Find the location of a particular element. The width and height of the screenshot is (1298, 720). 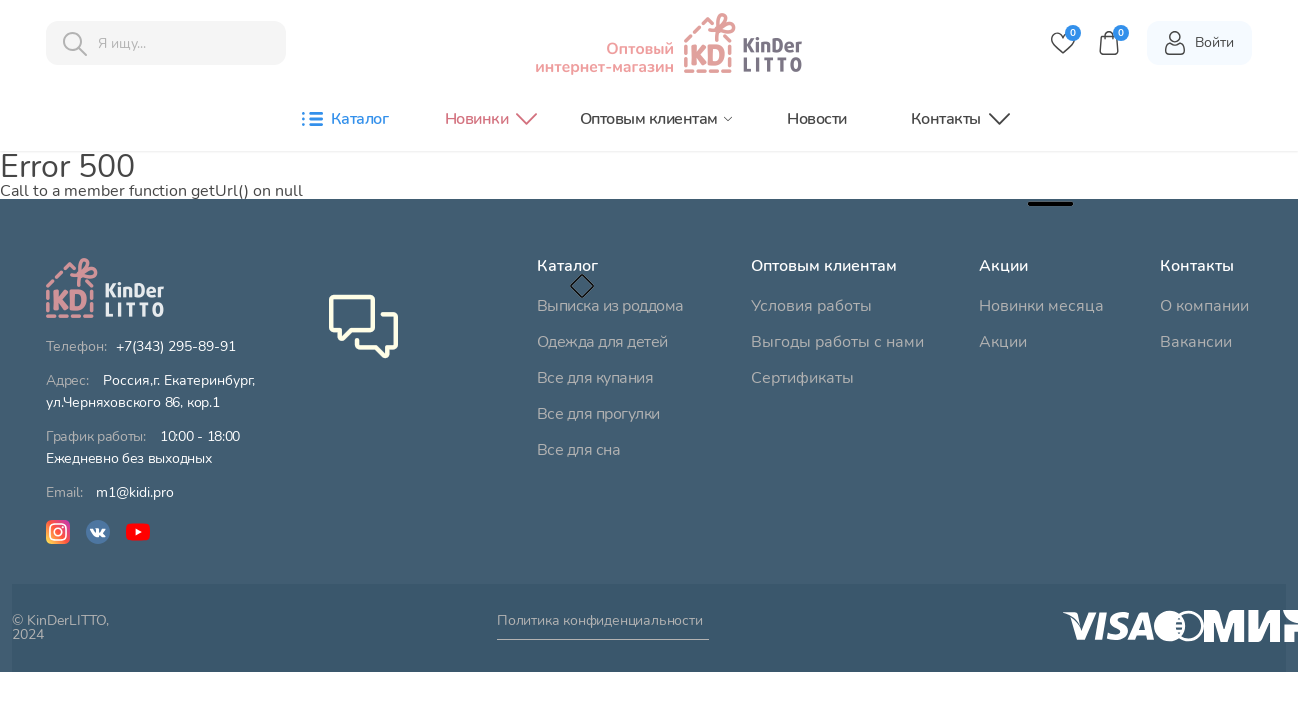

indicates premium or pro feature is located at coordinates (582, 286).